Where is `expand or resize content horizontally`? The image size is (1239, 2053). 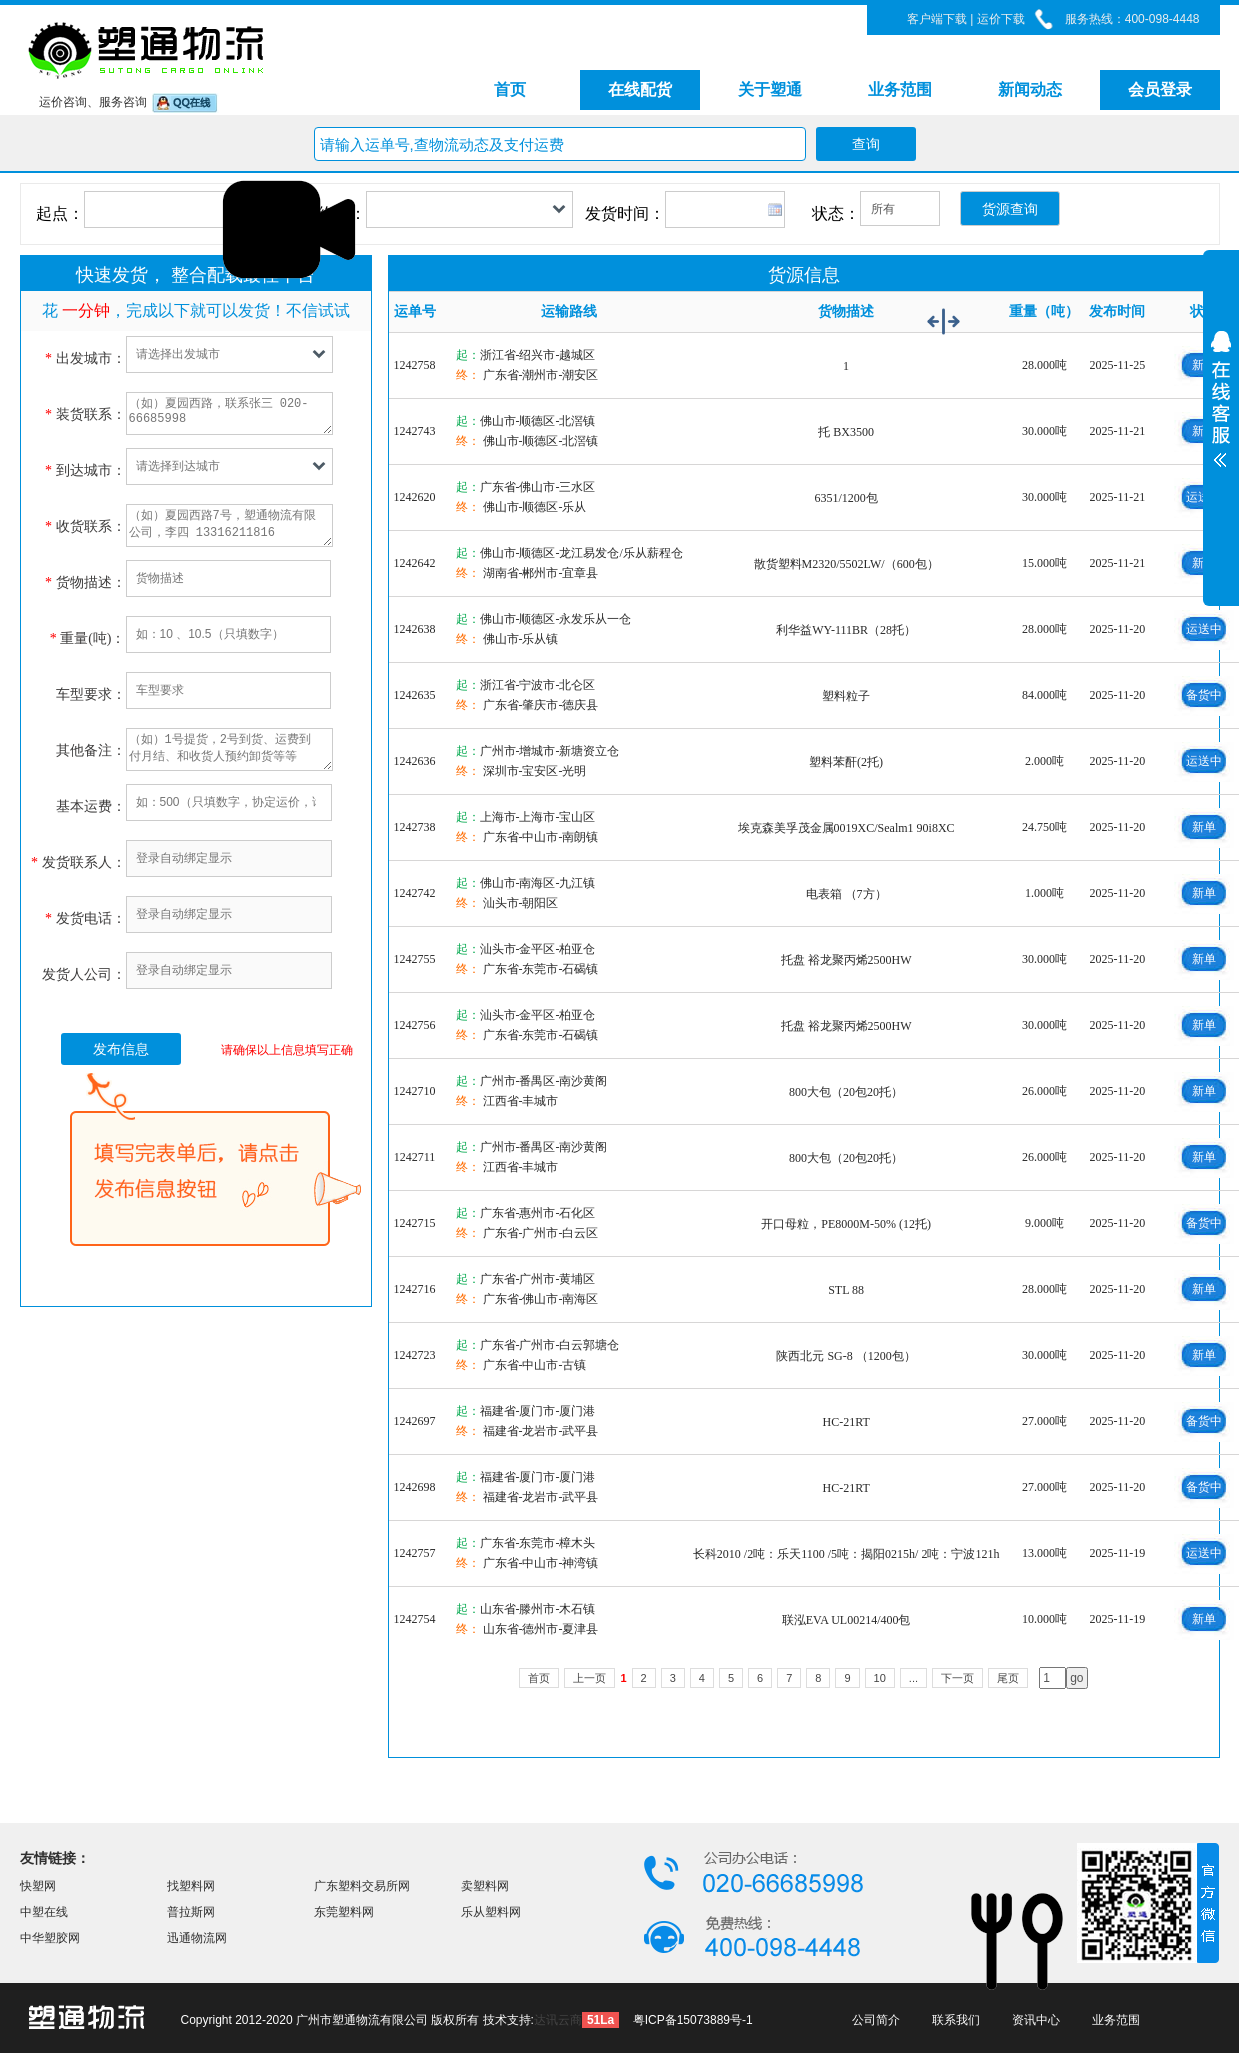 expand or resize content horizontally is located at coordinates (943, 321).